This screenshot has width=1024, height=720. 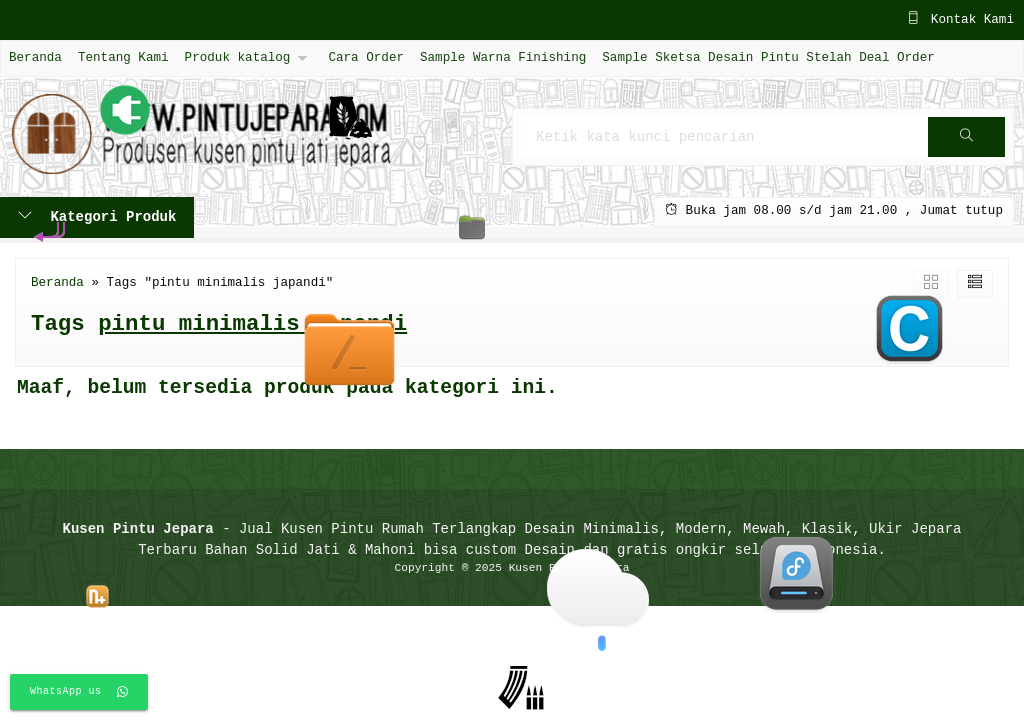 What do you see at coordinates (521, 687) in the screenshot?
I see `ammunition or magazine inventory in a game` at bounding box center [521, 687].